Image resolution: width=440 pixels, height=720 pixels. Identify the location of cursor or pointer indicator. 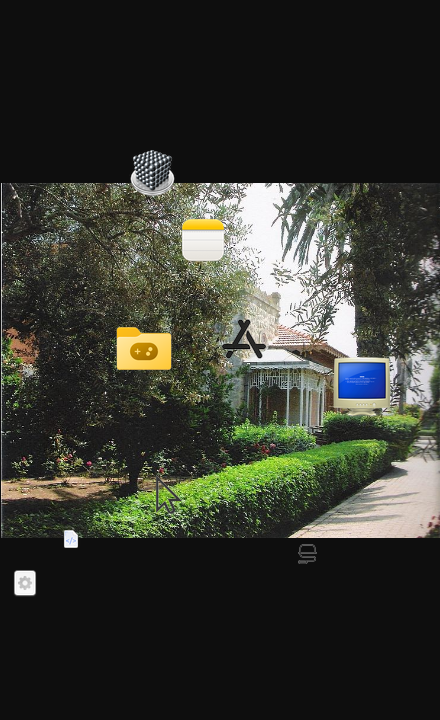
(169, 494).